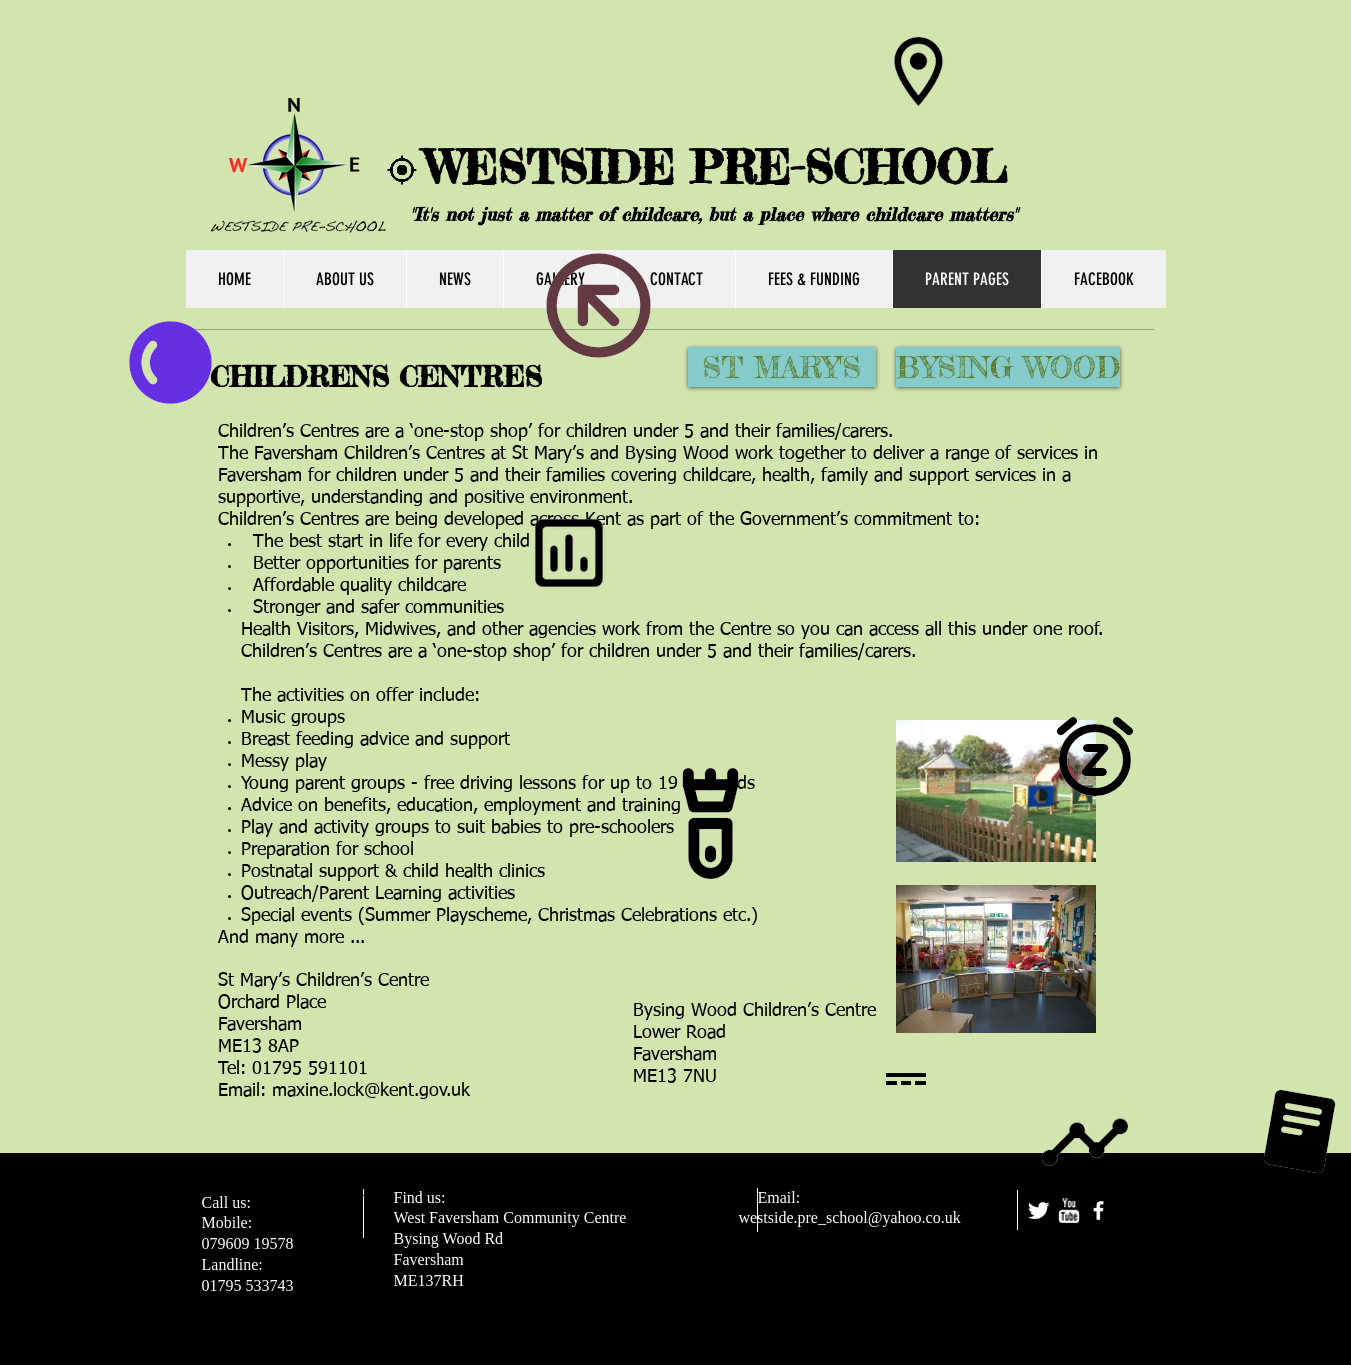  What do you see at coordinates (918, 71) in the screenshot?
I see `view current location on map` at bounding box center [918, 71].